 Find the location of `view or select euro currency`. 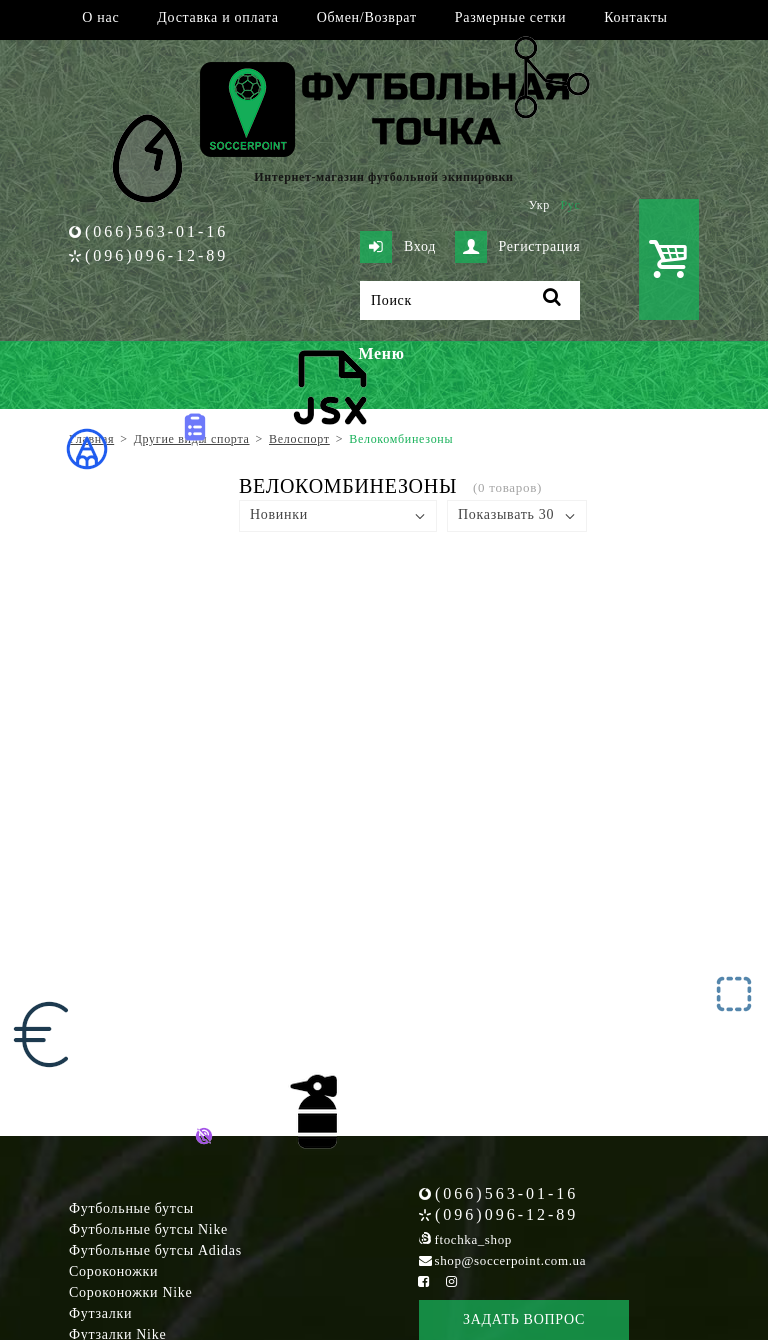

view or select euro currency is located at coordinates (46, 1034).